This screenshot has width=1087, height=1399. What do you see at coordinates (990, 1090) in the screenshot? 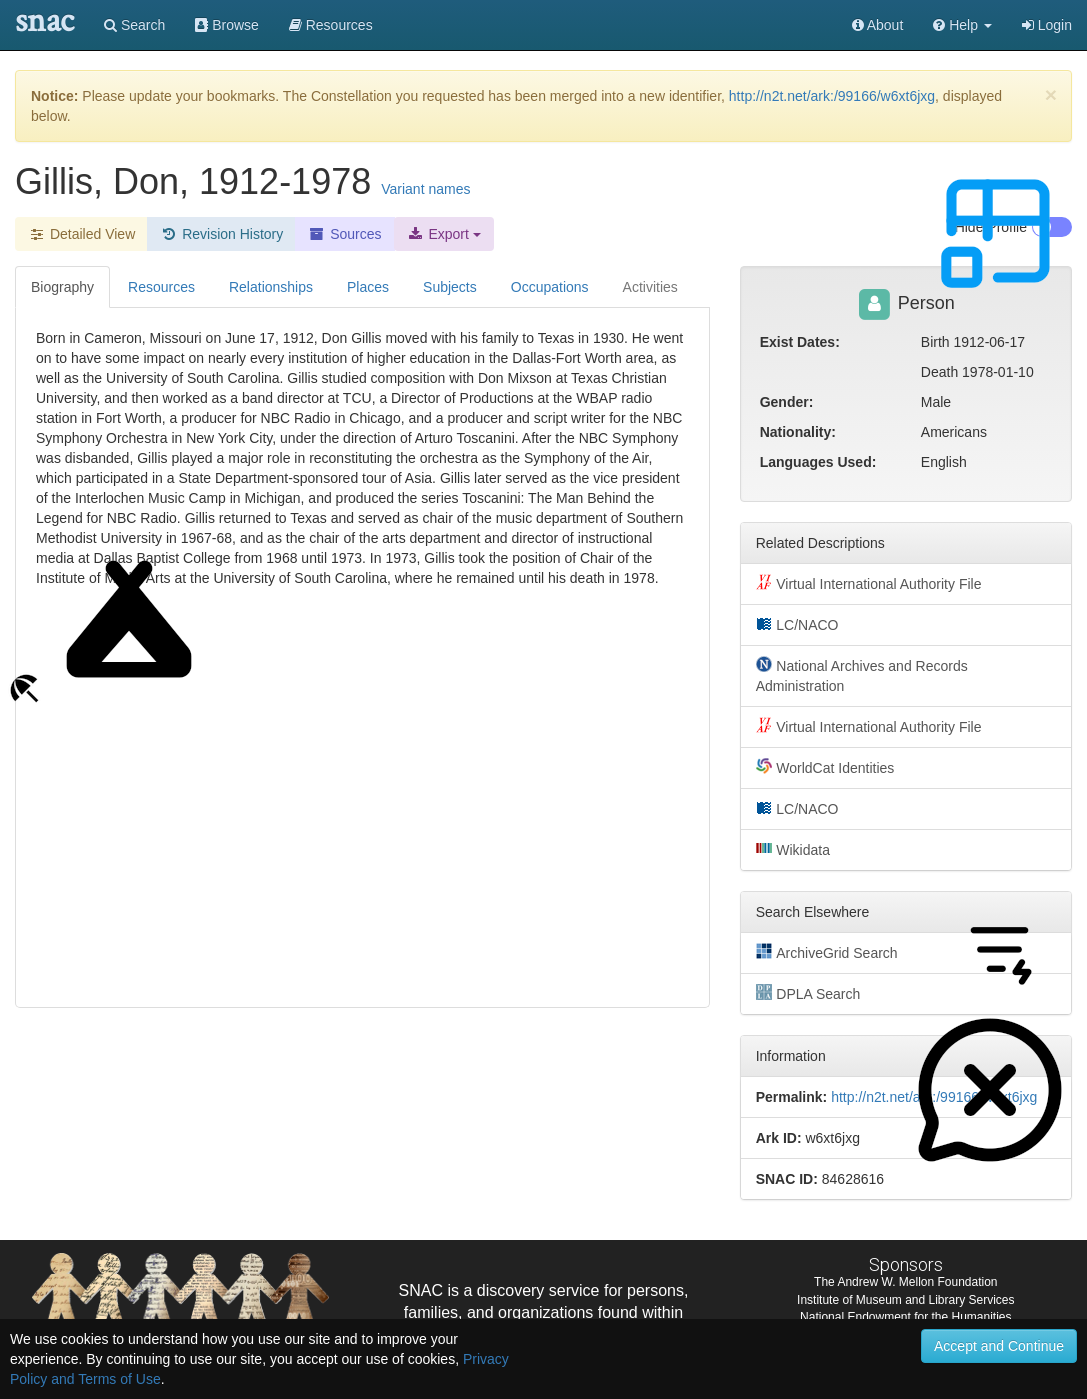
I see `delete a message or conversation` at bounding box center [990, 1090].